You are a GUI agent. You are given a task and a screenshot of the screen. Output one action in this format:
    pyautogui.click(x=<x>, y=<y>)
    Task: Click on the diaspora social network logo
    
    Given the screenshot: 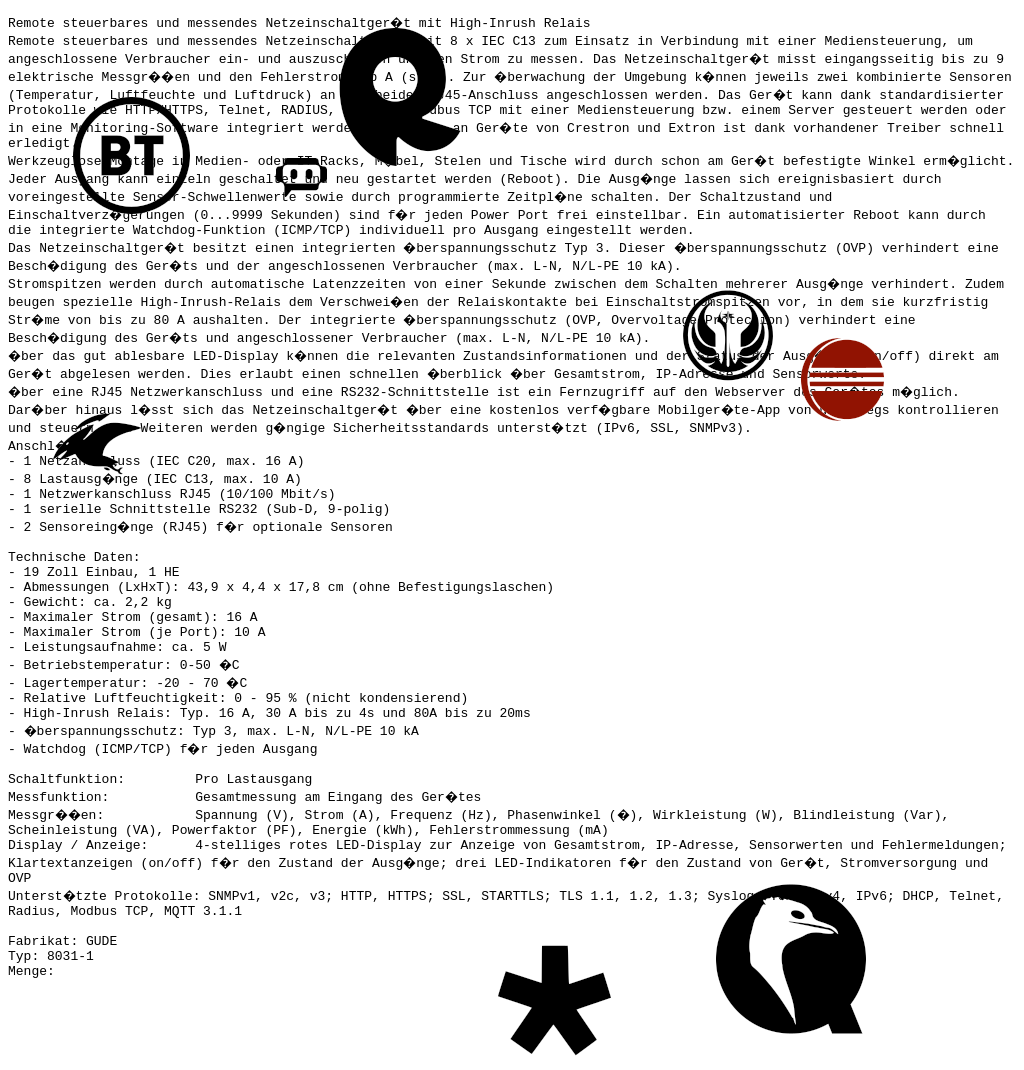 What is the action you would take?
    pyautogui.click(x=554, y=1000)
    